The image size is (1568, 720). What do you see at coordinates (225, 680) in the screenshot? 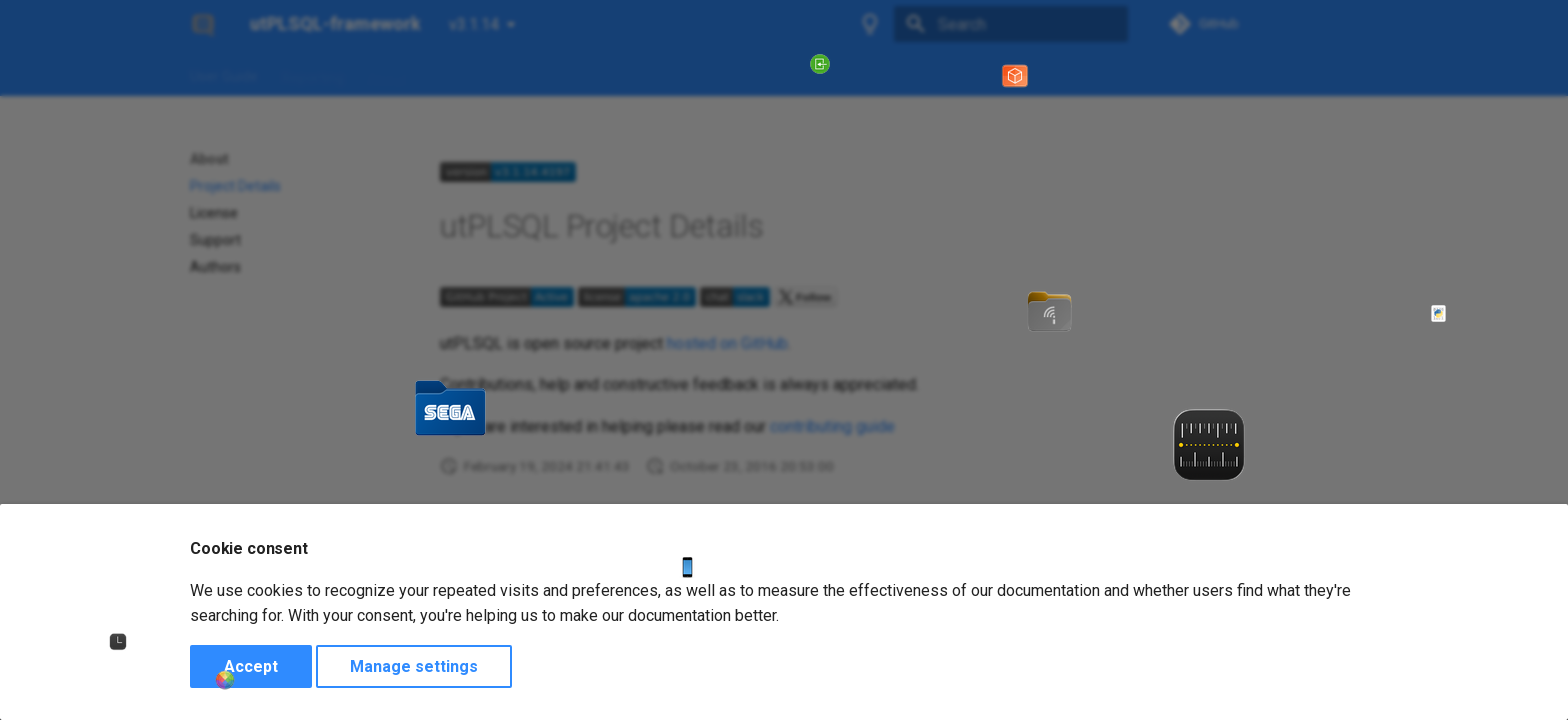
I see `access color and theme preferences` at bounding box center [225, 680].